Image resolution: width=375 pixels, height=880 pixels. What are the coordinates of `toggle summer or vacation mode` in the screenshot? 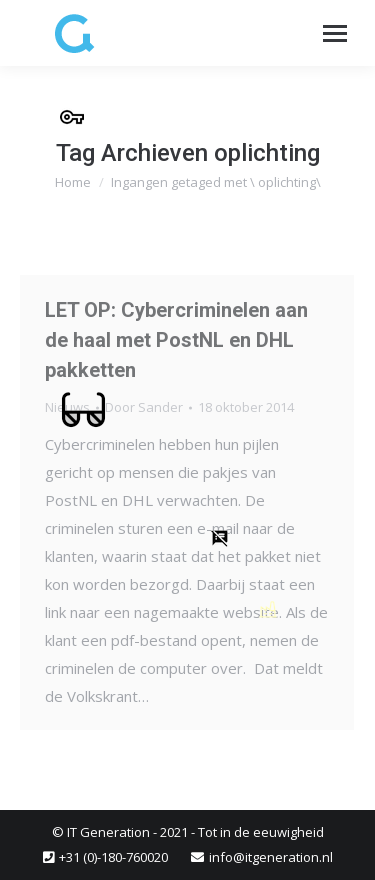 It's located at (83, 410).